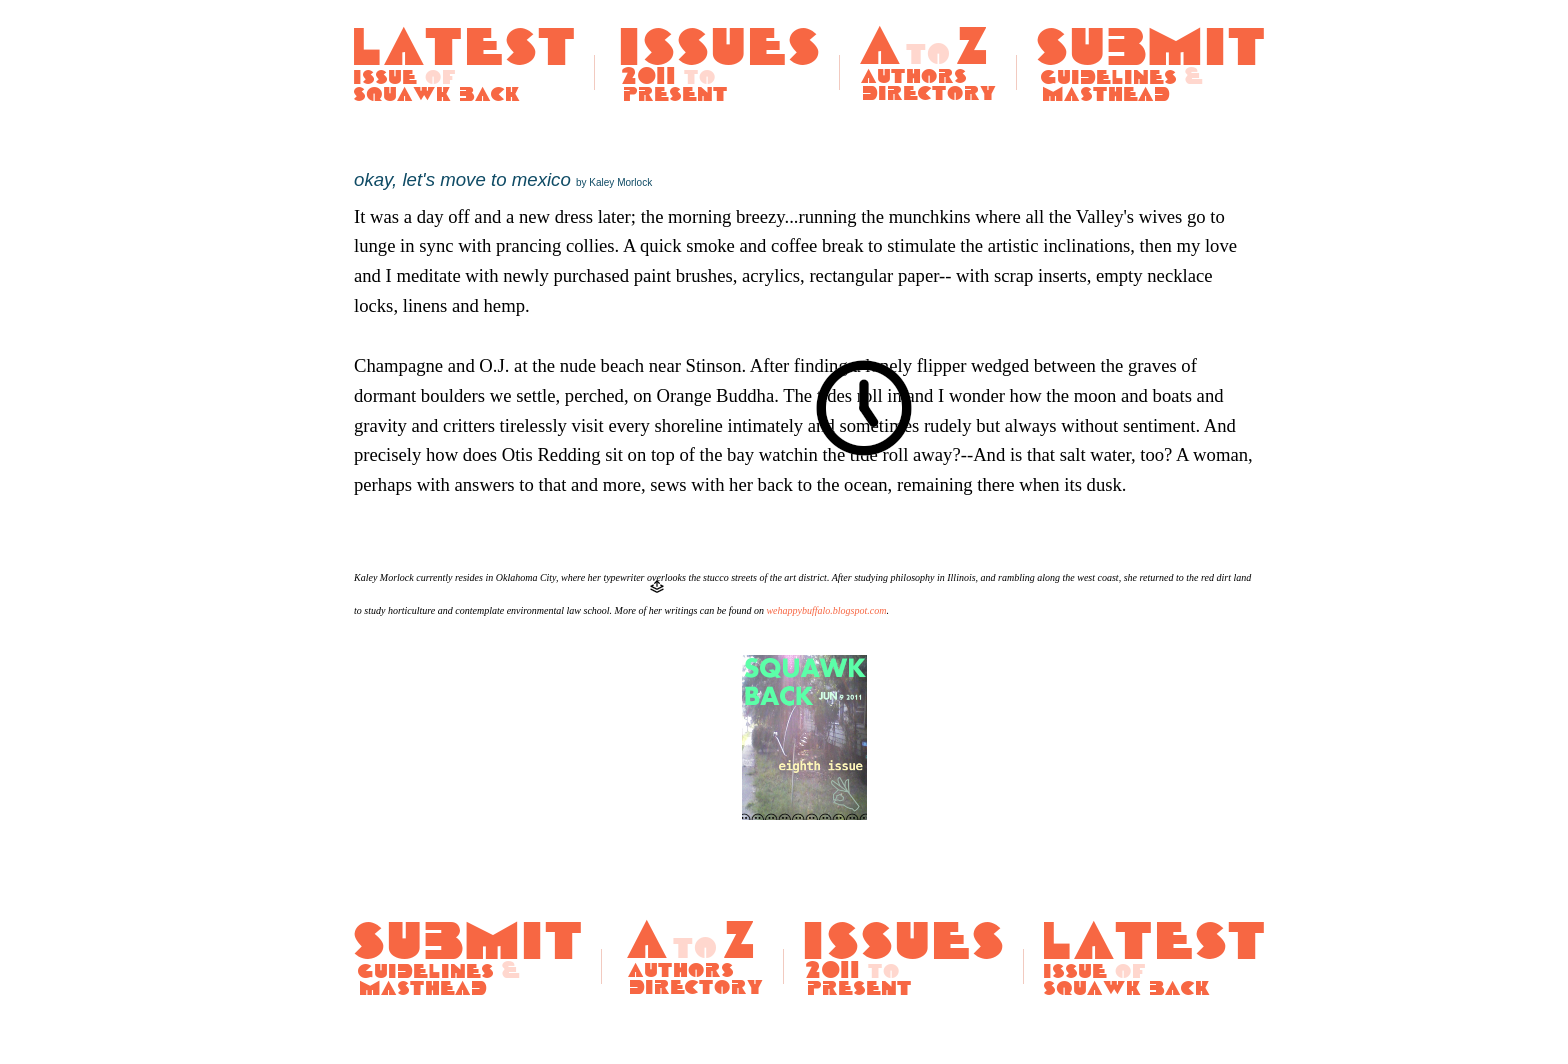 This screenshot has width=1568, height=1064. What do you see at coordinates (864, 408) in the screenshot?
I see `view current time` at bounding box center [864, 408].